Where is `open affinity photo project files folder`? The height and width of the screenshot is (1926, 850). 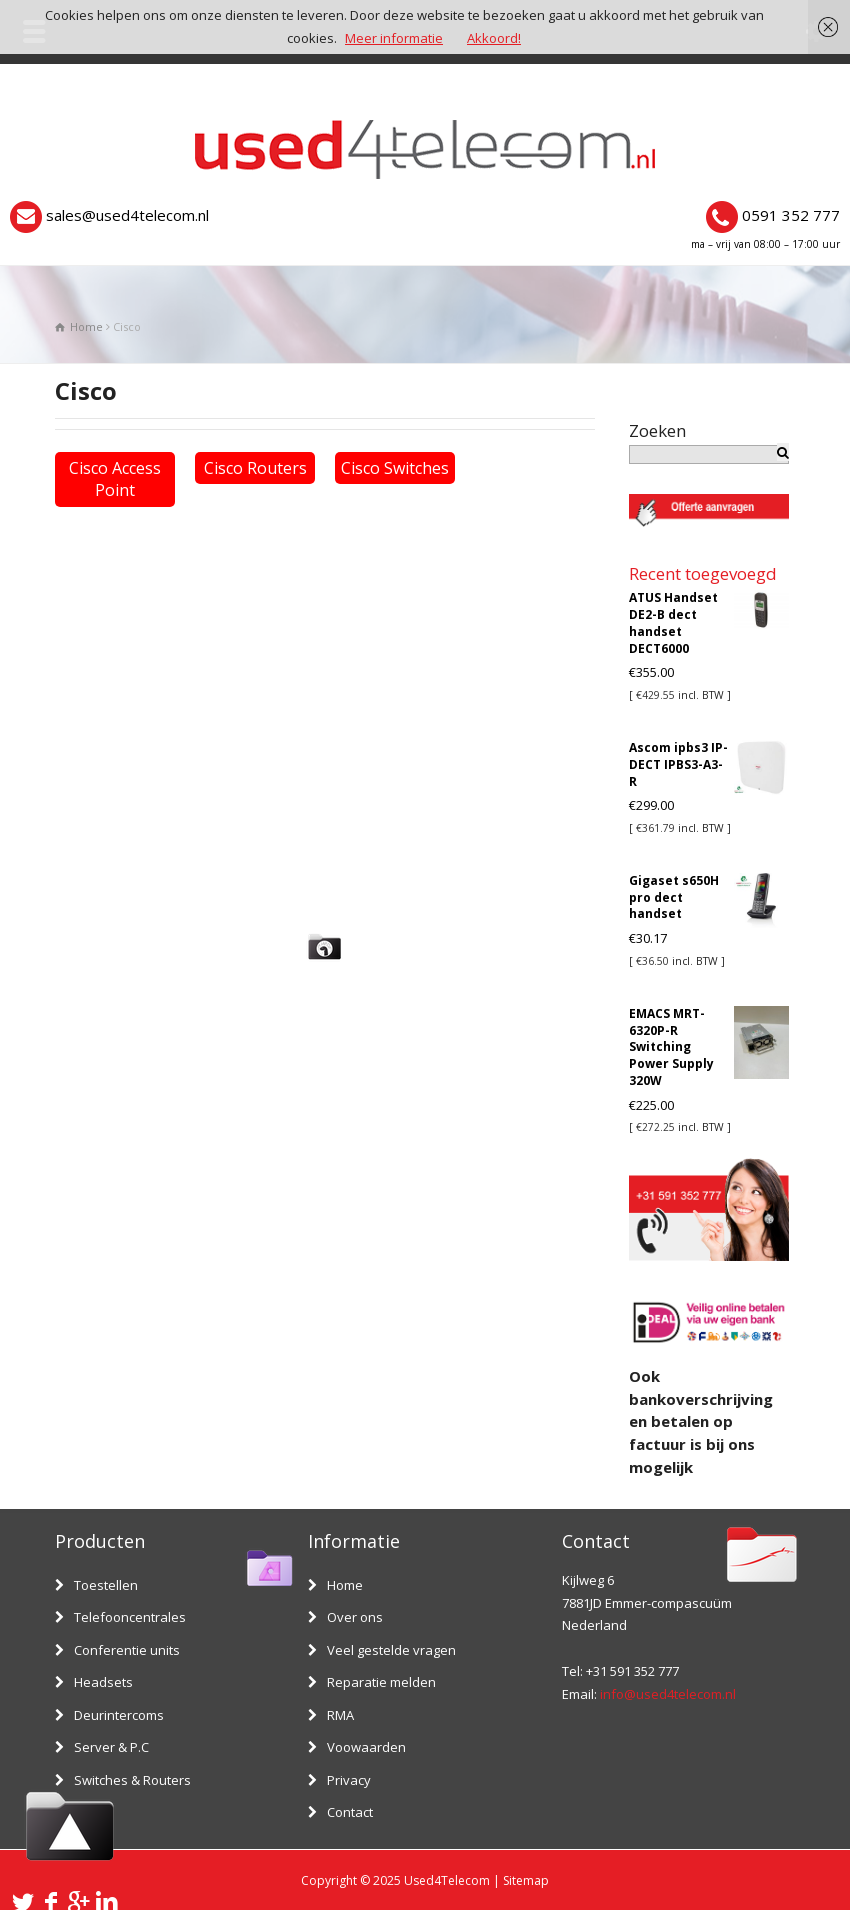 open affinity photo project files folder is located at coordinates (269, 1569).